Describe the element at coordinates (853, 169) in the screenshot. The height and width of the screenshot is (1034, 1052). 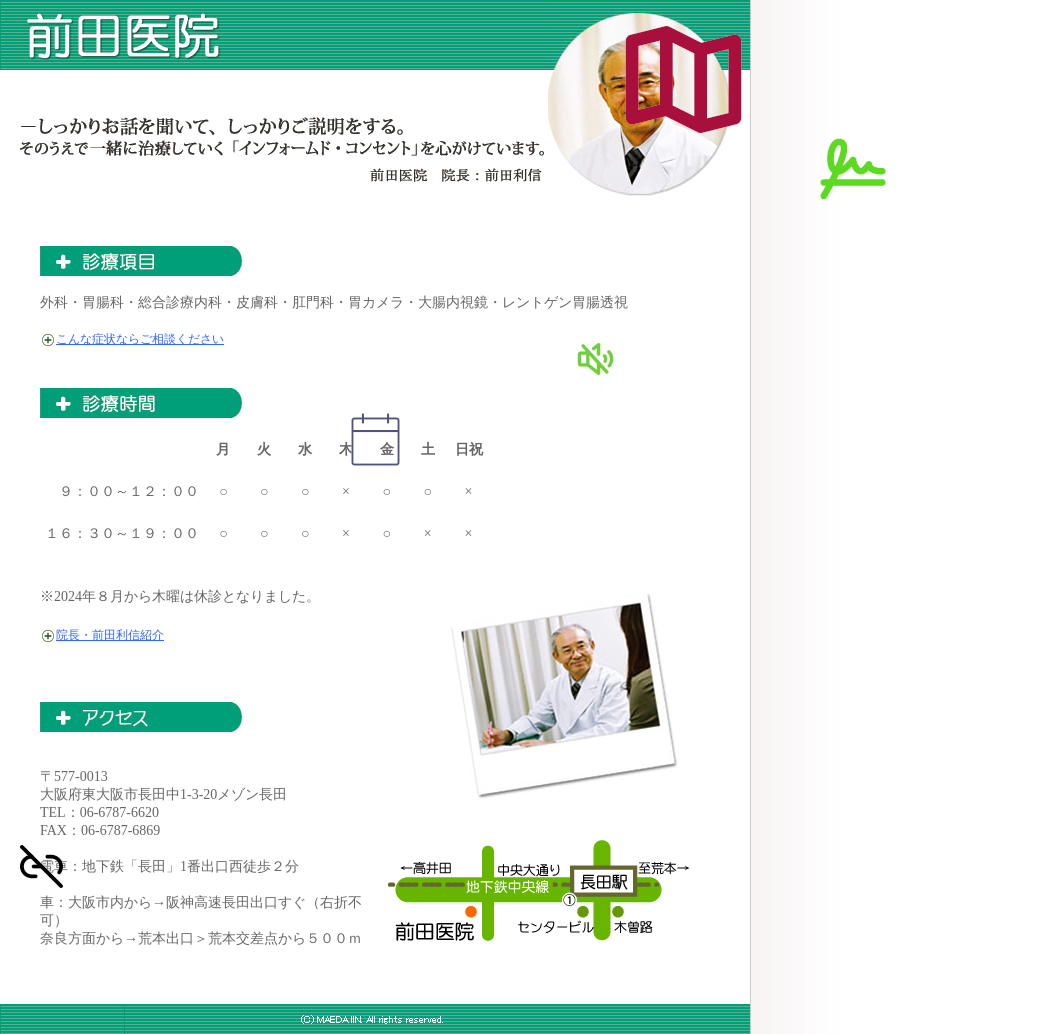
I see `add your signature to a document` at that location.